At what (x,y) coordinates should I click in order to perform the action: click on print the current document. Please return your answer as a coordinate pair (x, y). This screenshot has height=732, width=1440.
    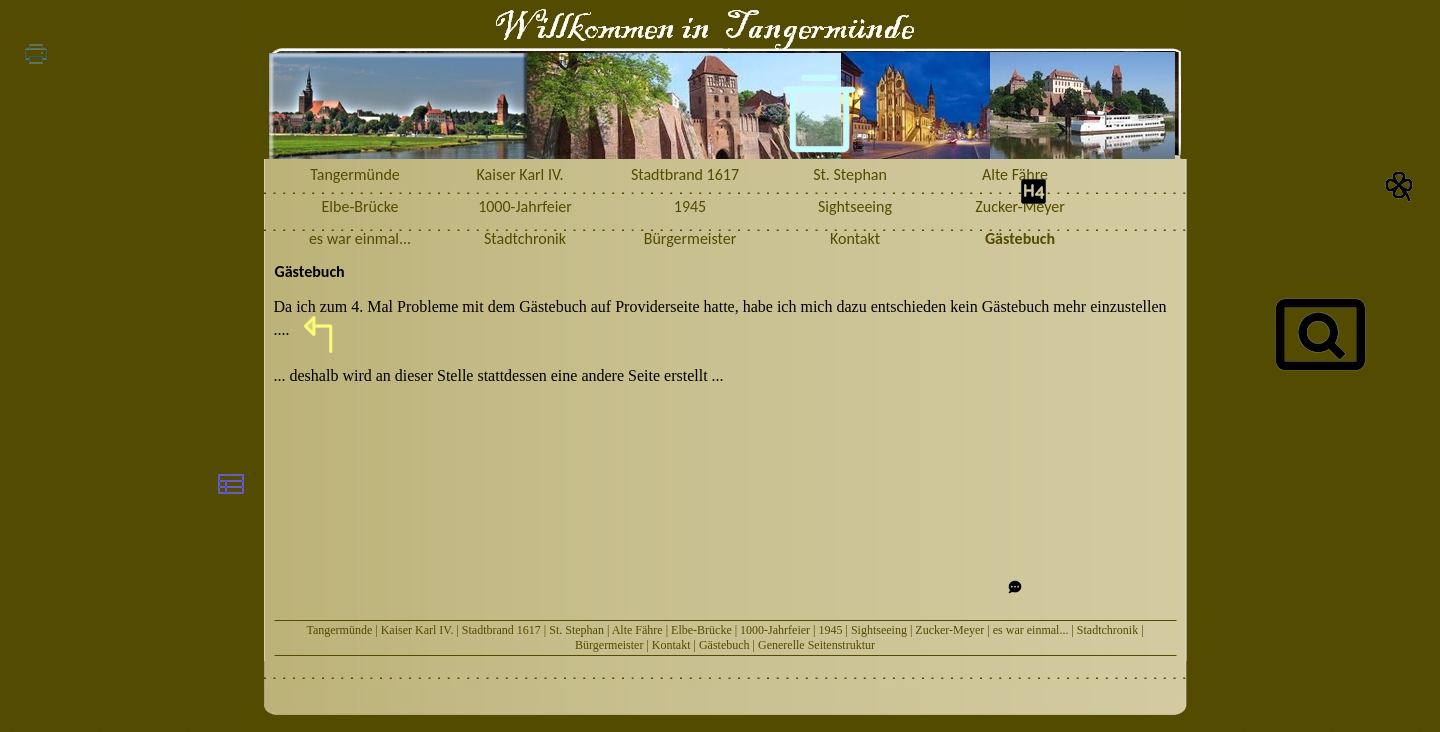
    Looking at the image, I should click on (36, 54).